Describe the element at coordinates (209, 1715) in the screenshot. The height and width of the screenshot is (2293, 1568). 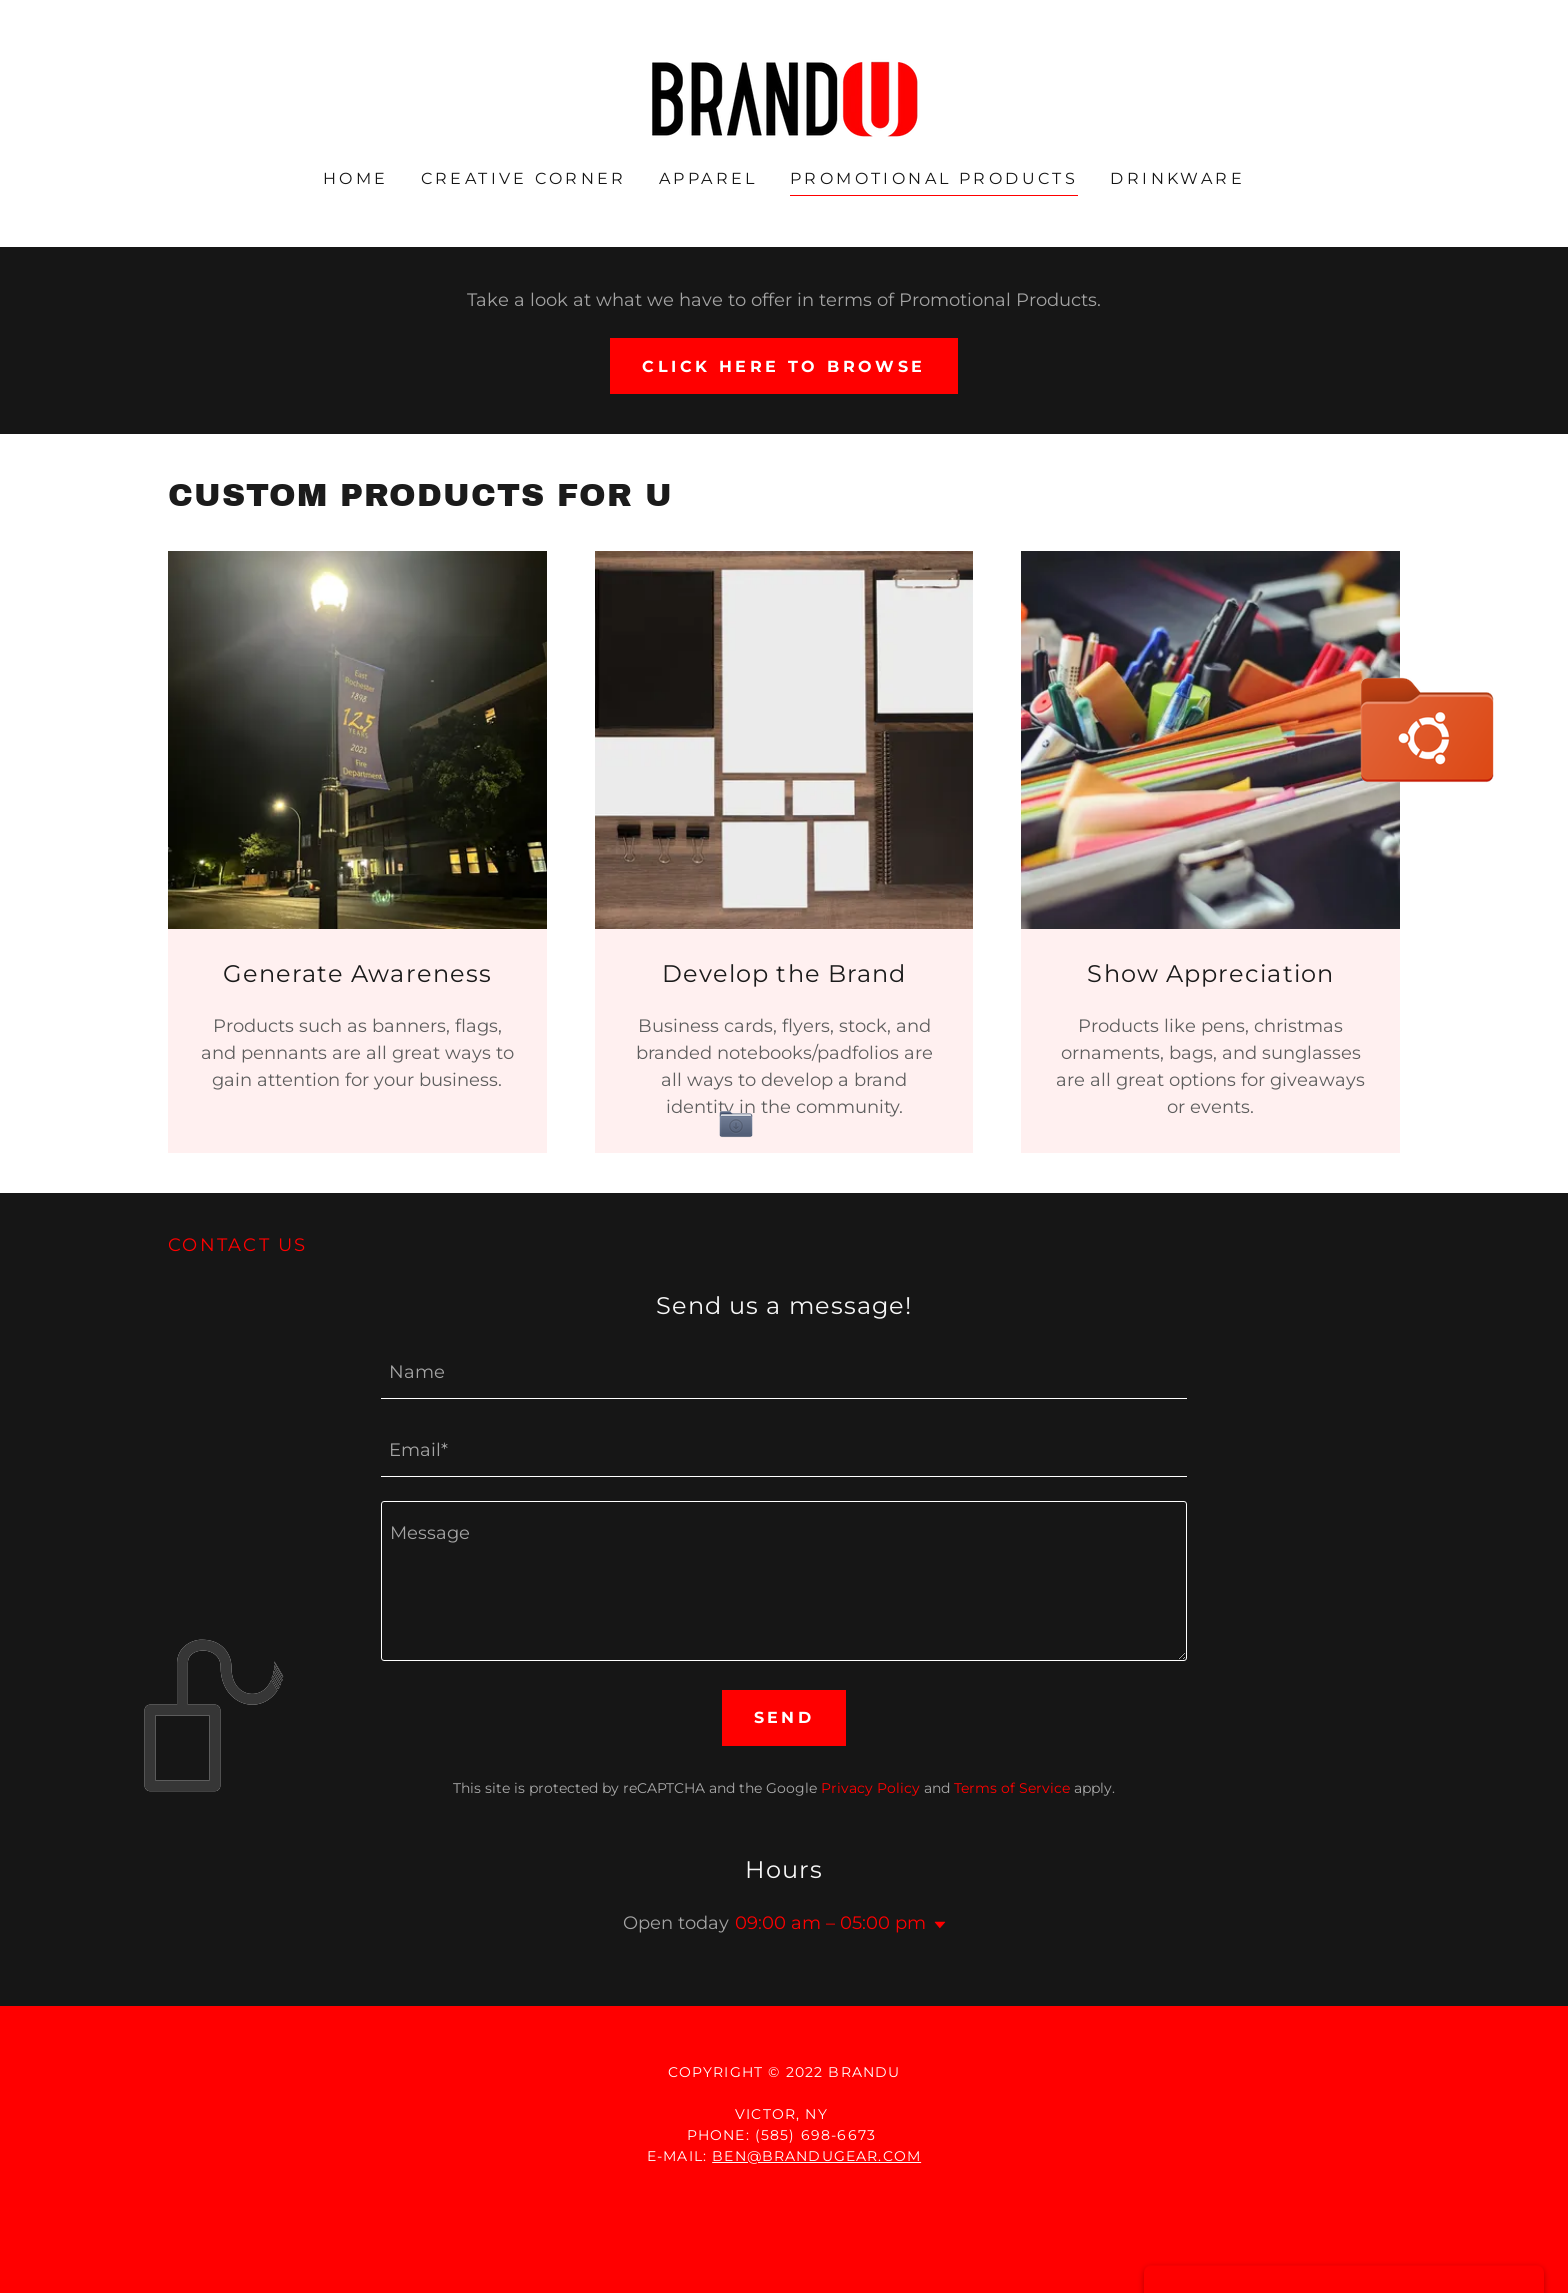
I see `colorimeter device for color calibration` at that location.